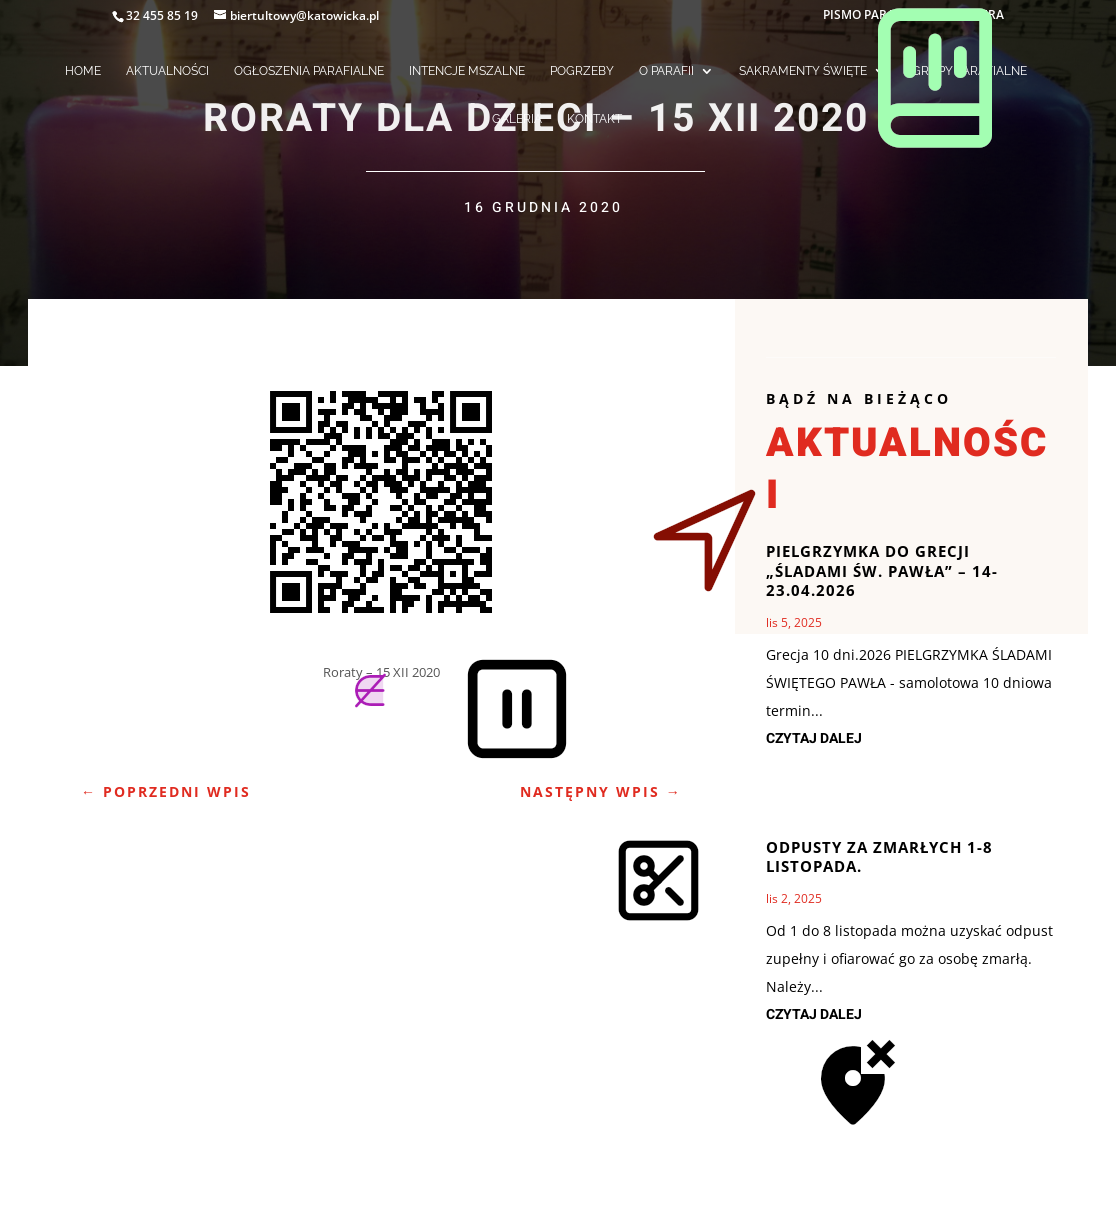  Describe the element at coordinates (370, 690) in the screenshot. I see `indicates an item is not a member of a set` at that location.